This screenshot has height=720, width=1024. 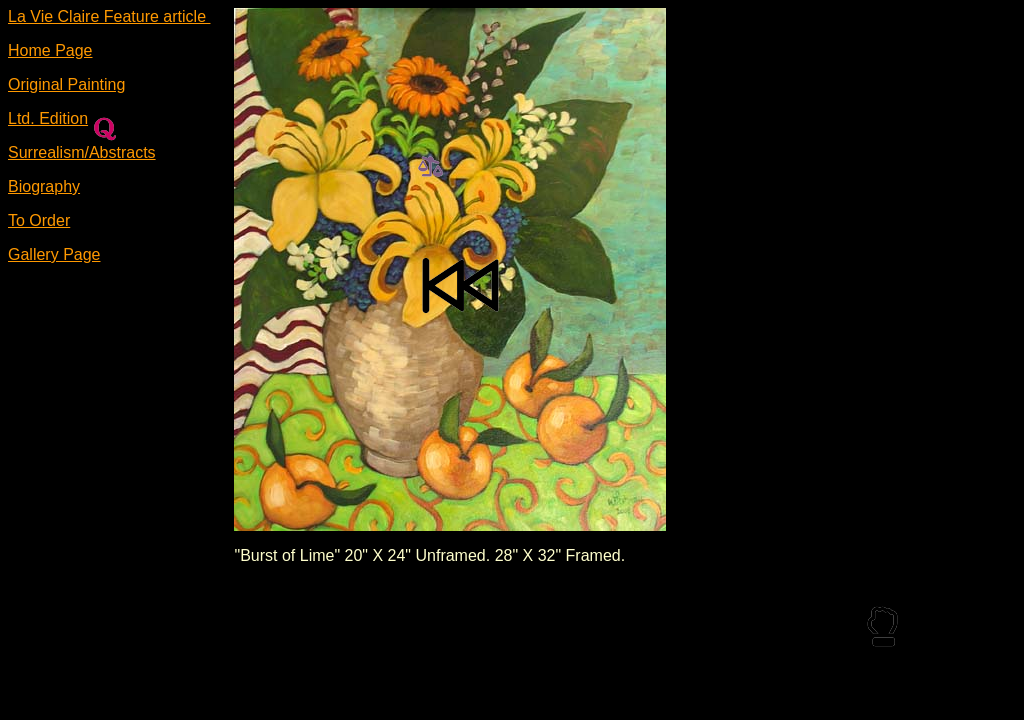 What do you see at coordinates (105, 129) in the screenshot?
I see `open the Quora app` at bounding box center [105, 129].